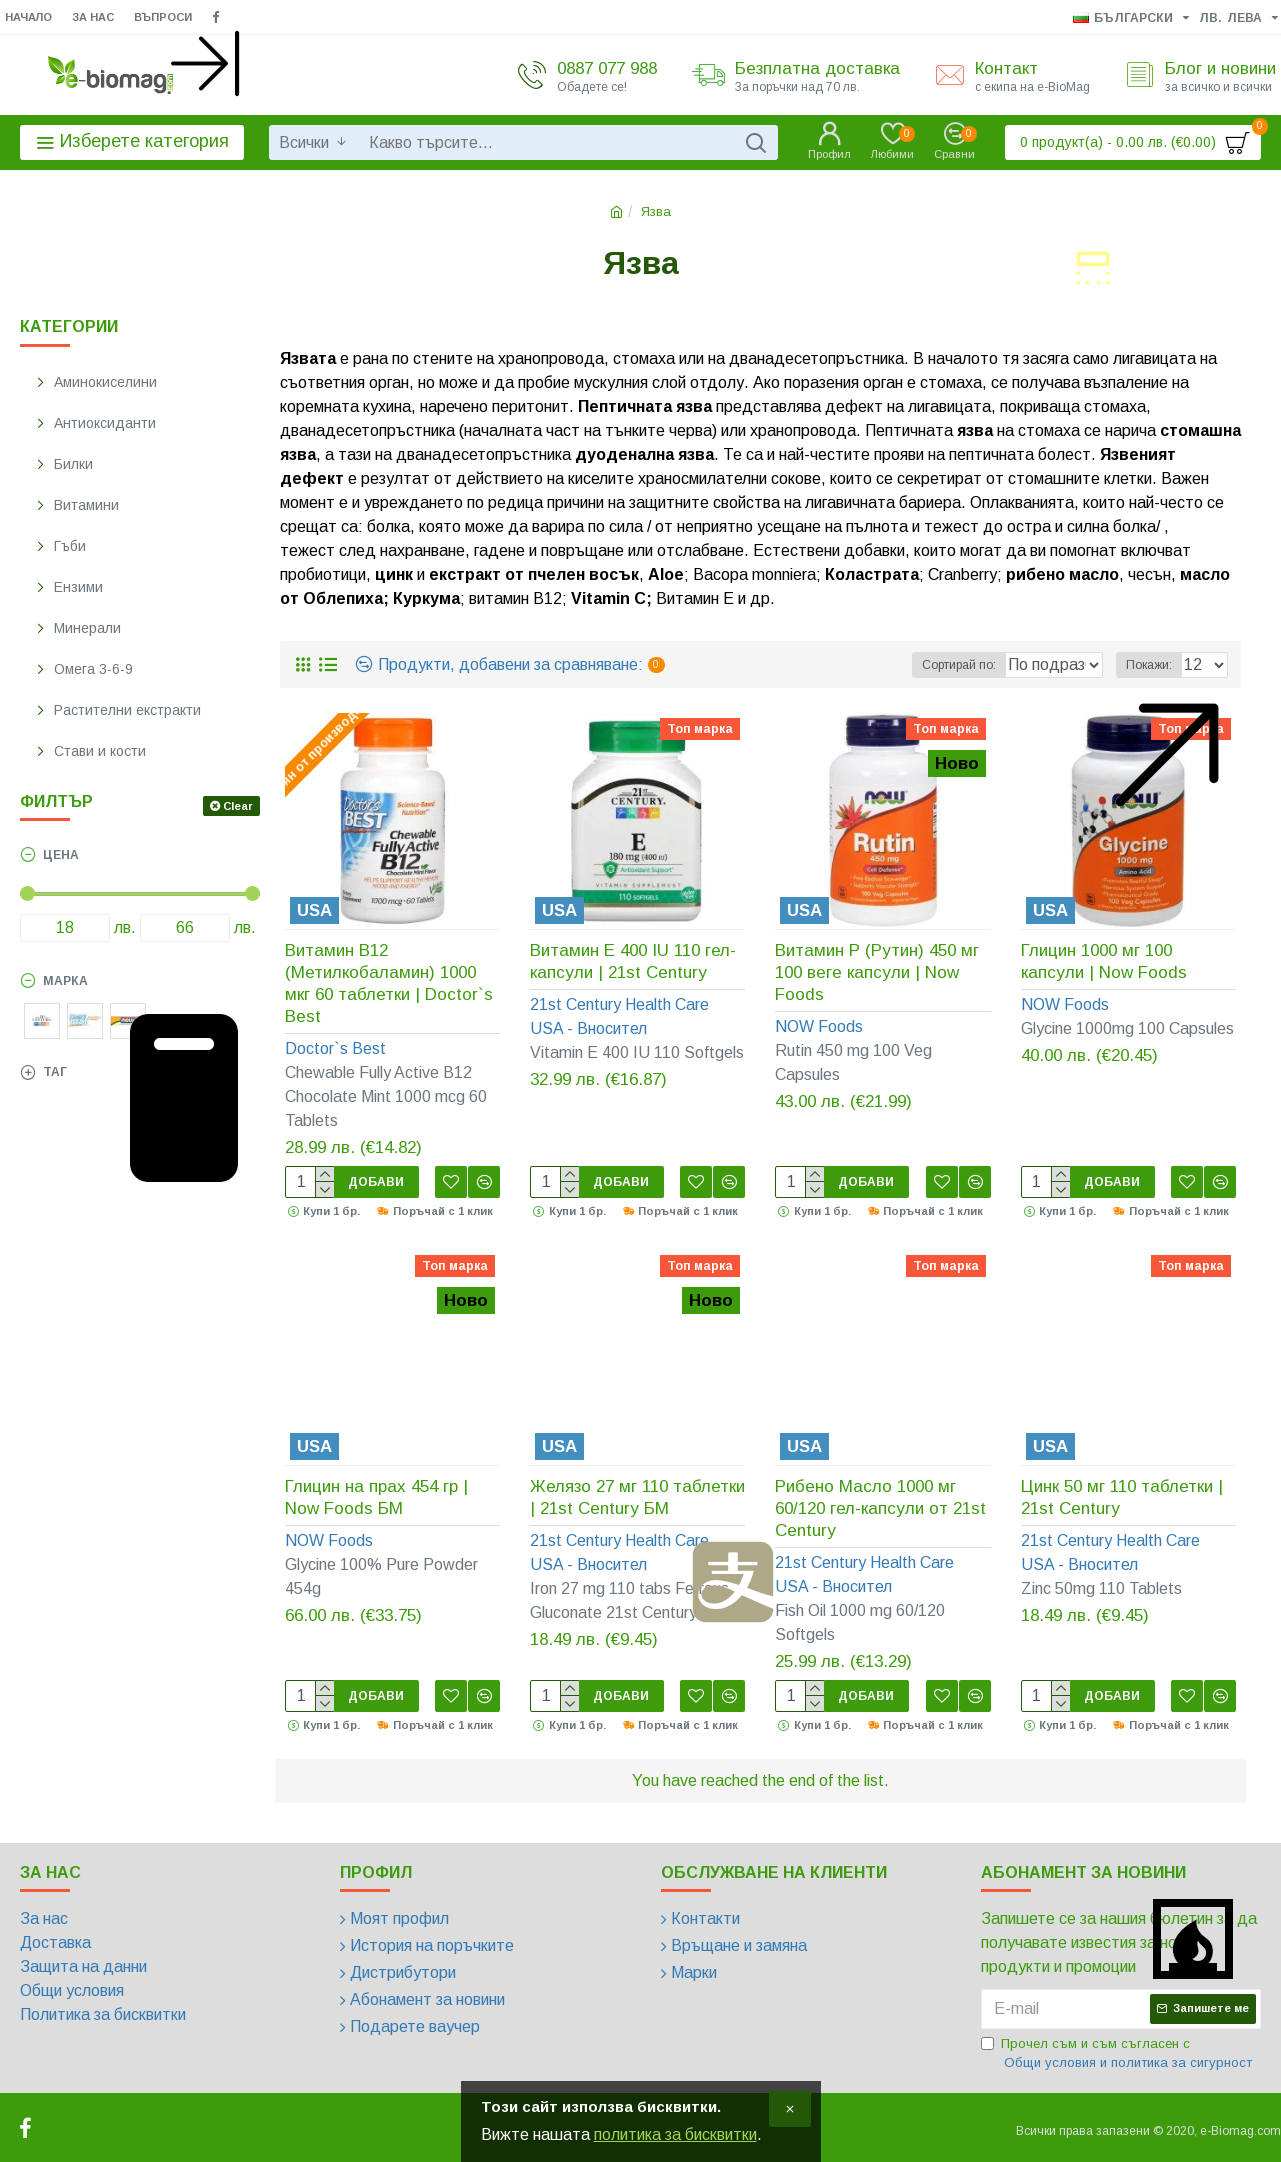  What do you see at coordinates (184, 1098) in the screenshot?
I see `mobile device with speaker enabled` at bounding box center [184, 1098].